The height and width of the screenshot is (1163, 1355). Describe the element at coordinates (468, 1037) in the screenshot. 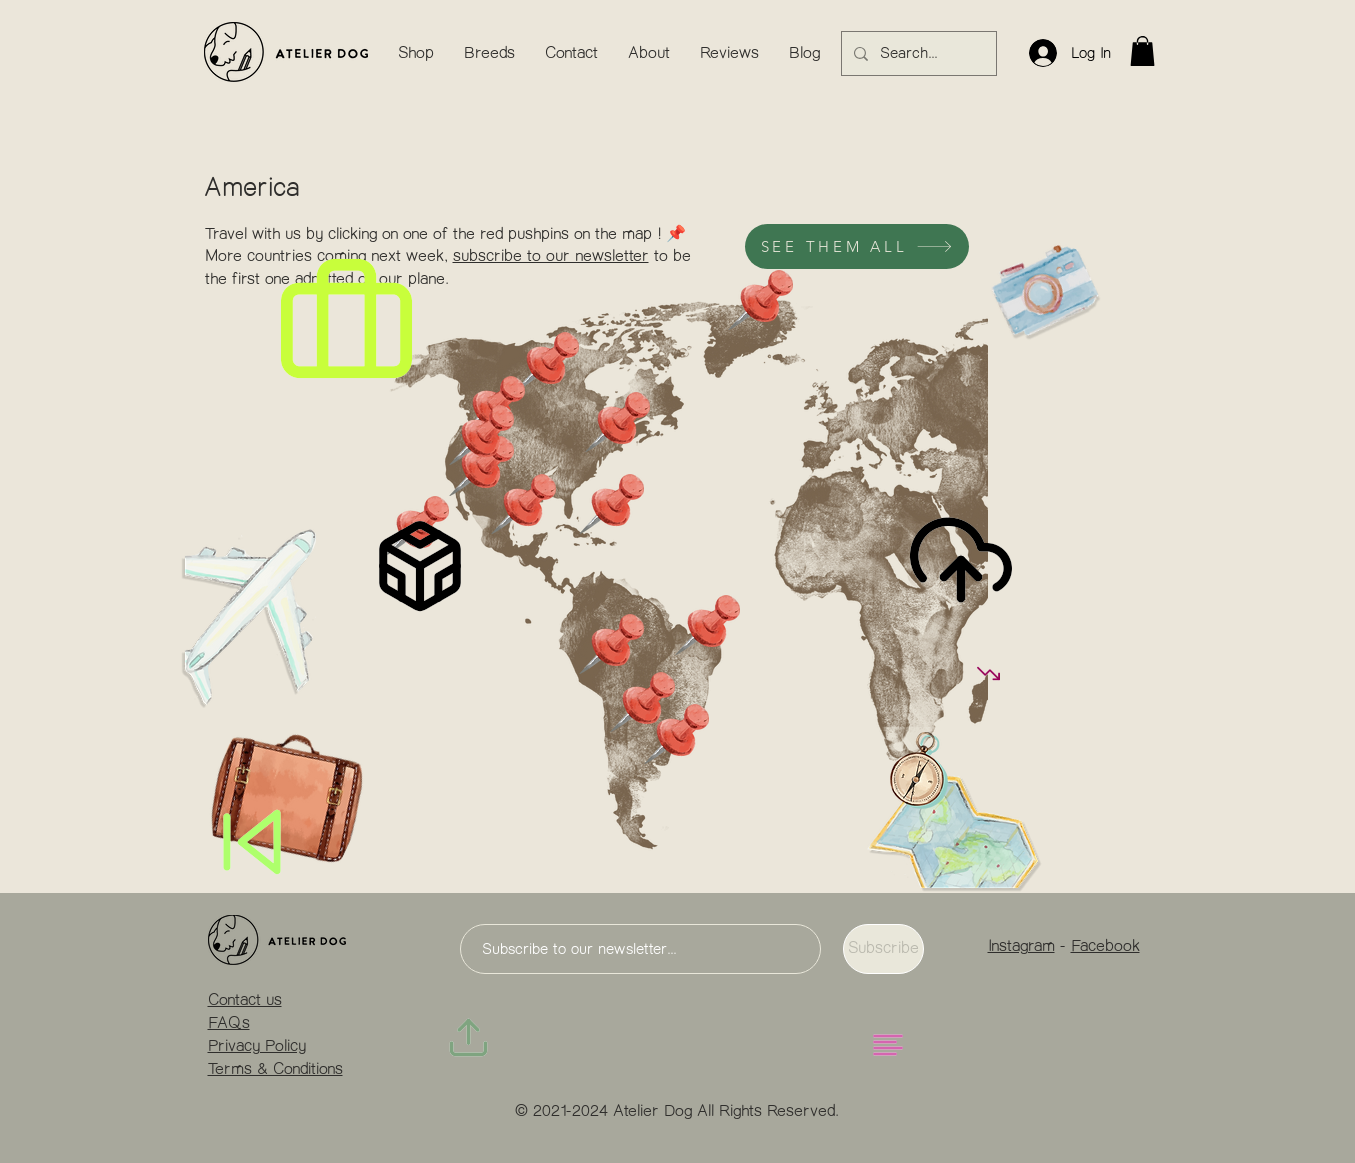

I see `upload a file or document` at that location.